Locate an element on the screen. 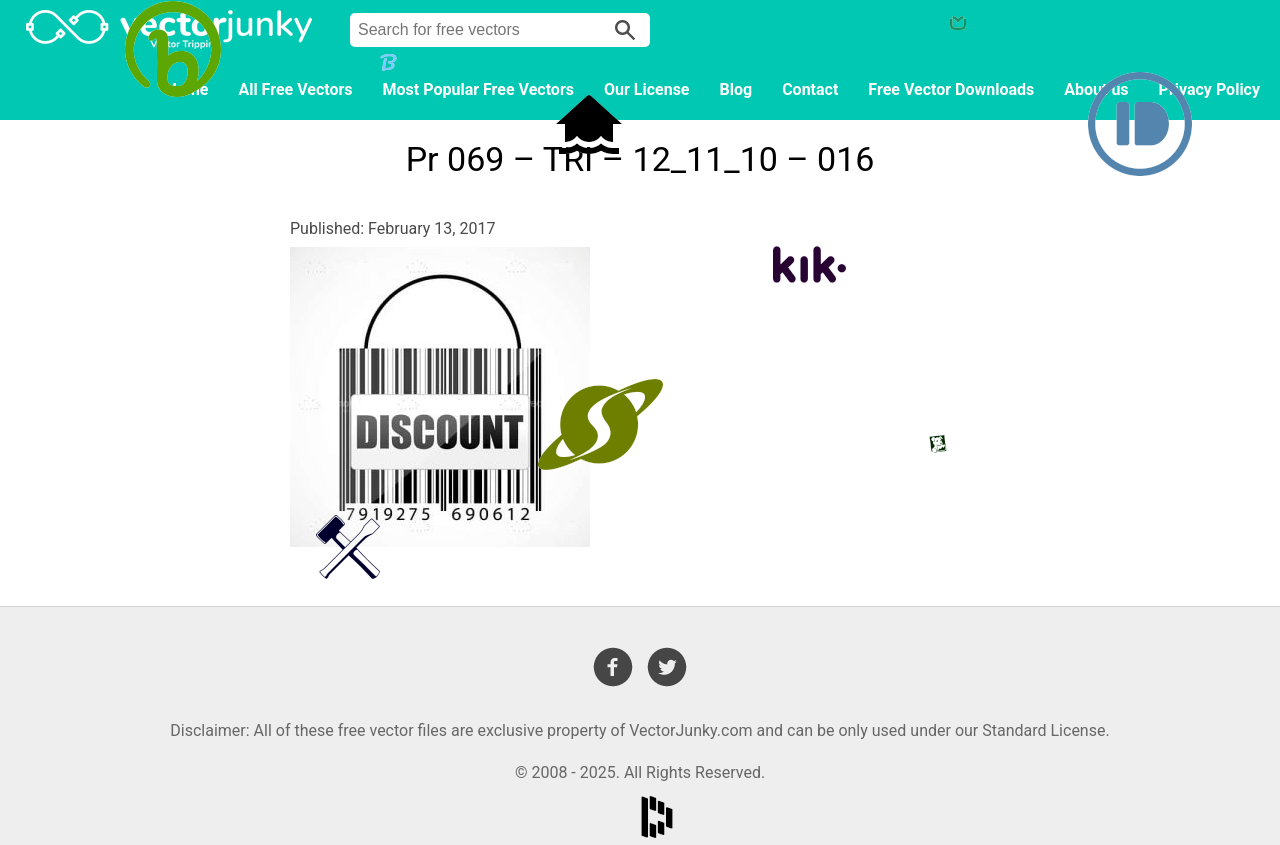  indicates flood warning or alert is located at coordinates (589, 127).